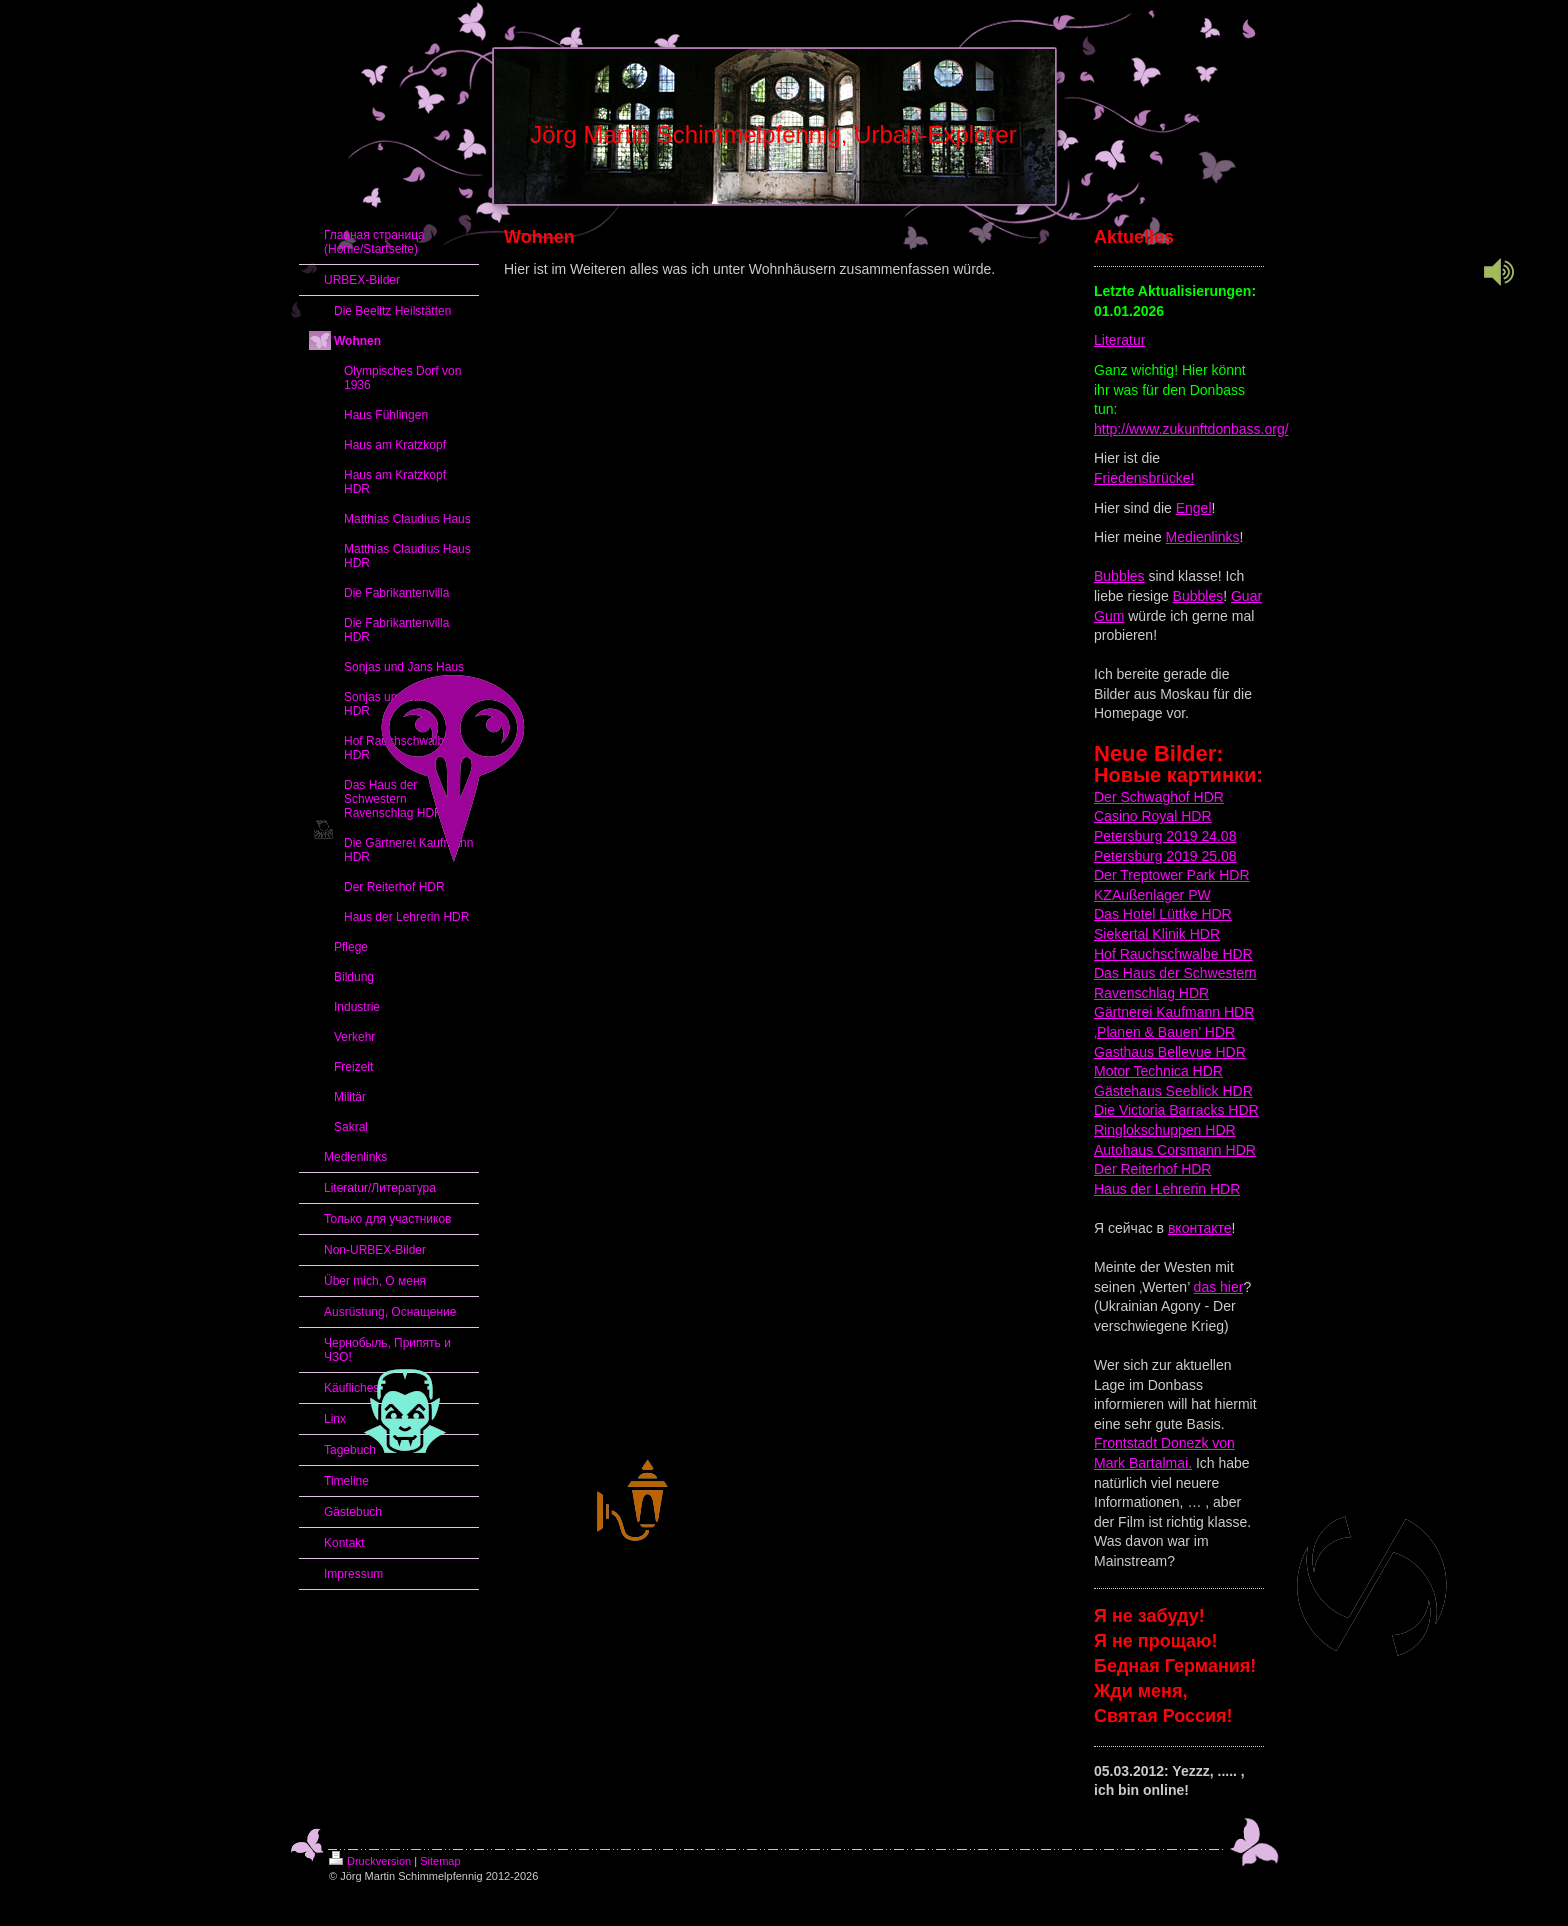 The width and height of the screenshot is (1568, 1926). I want to click on select a bird mask avatar or character, so click(454, 767).